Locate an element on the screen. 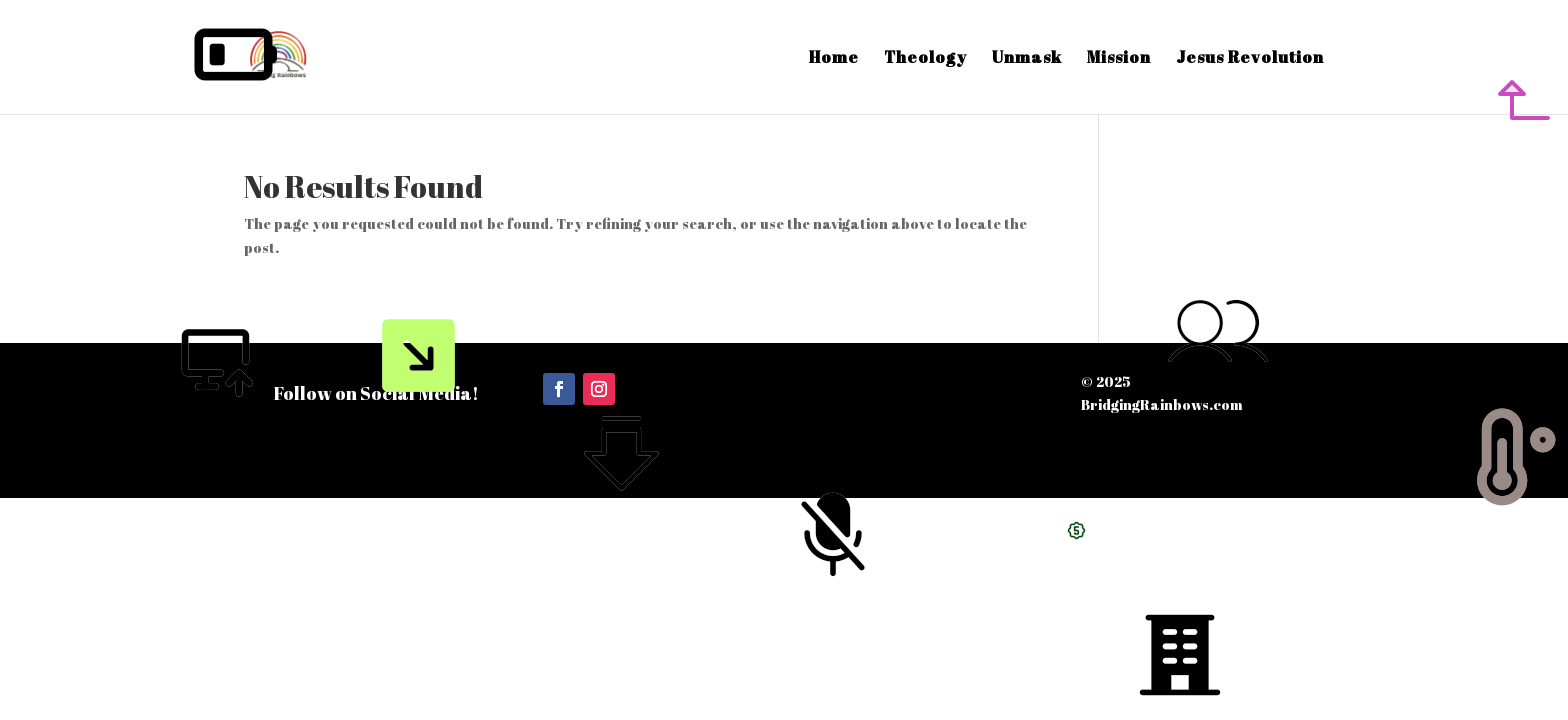  upload content to desktop is located at coordinates (215, 359).